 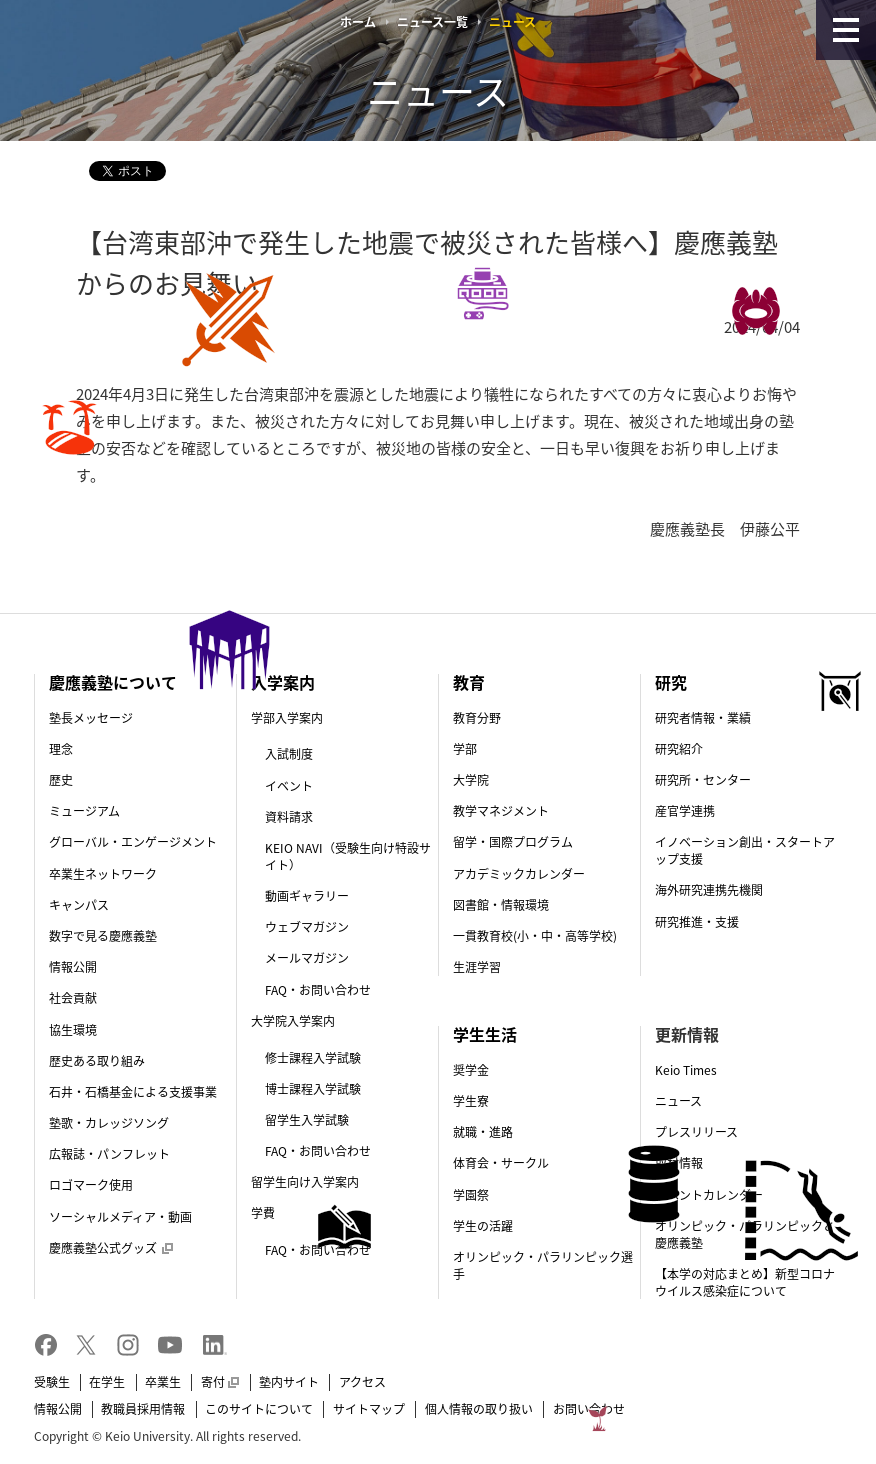 I want to click on access swimming pool or diving activities, so click(x=800, y=1204).